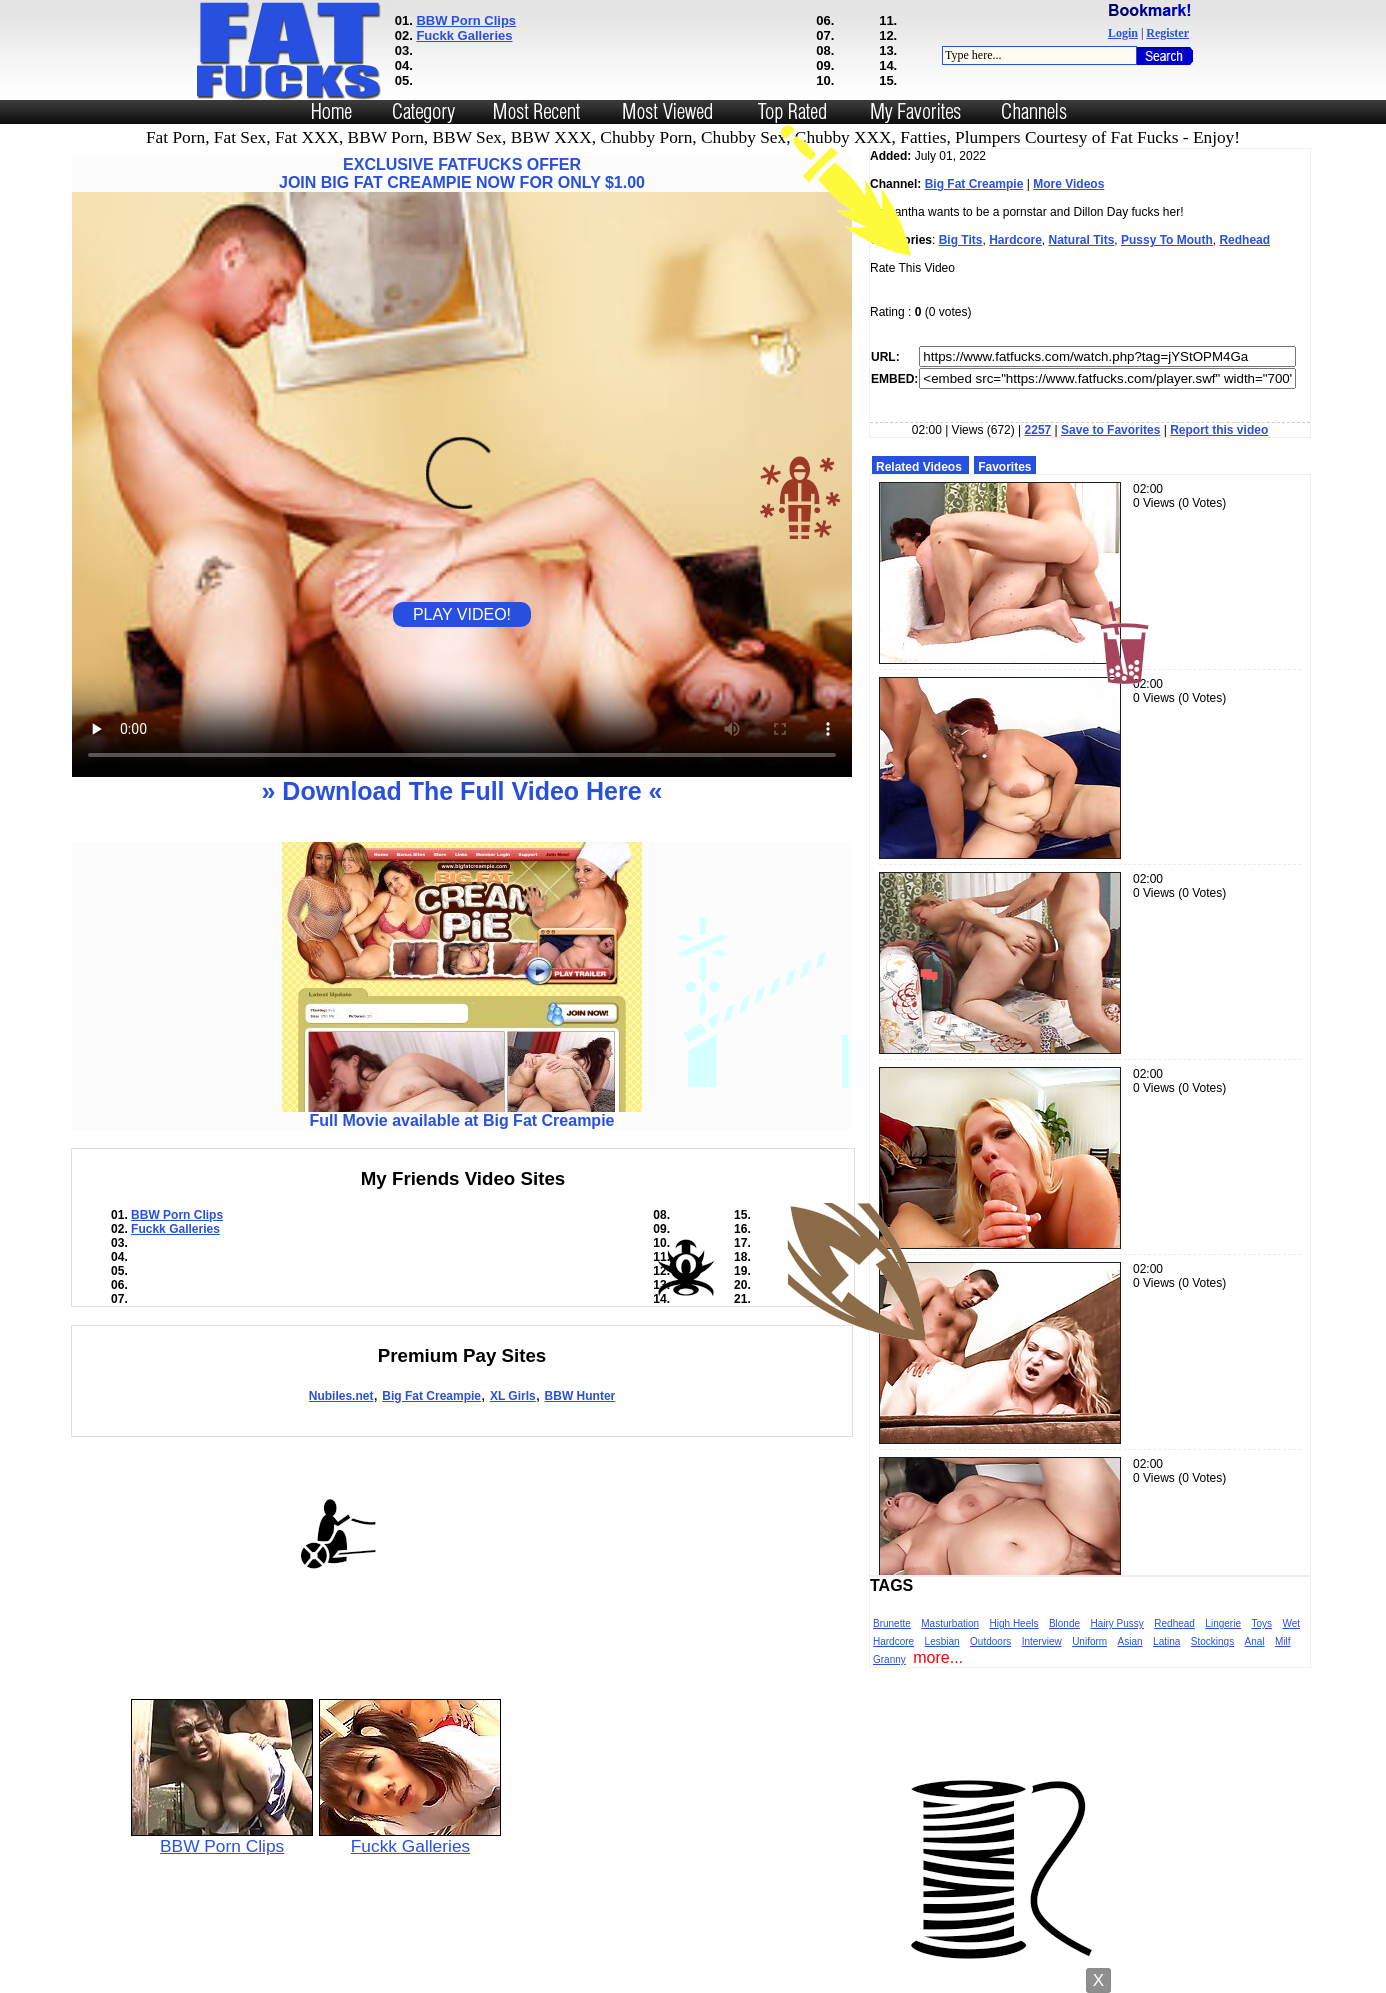 The height and width of the screenshot is (1993, 1386). Describe the element at coordinates (845, 190) in the screenshot. I see `attack or melee combat action` at that location.